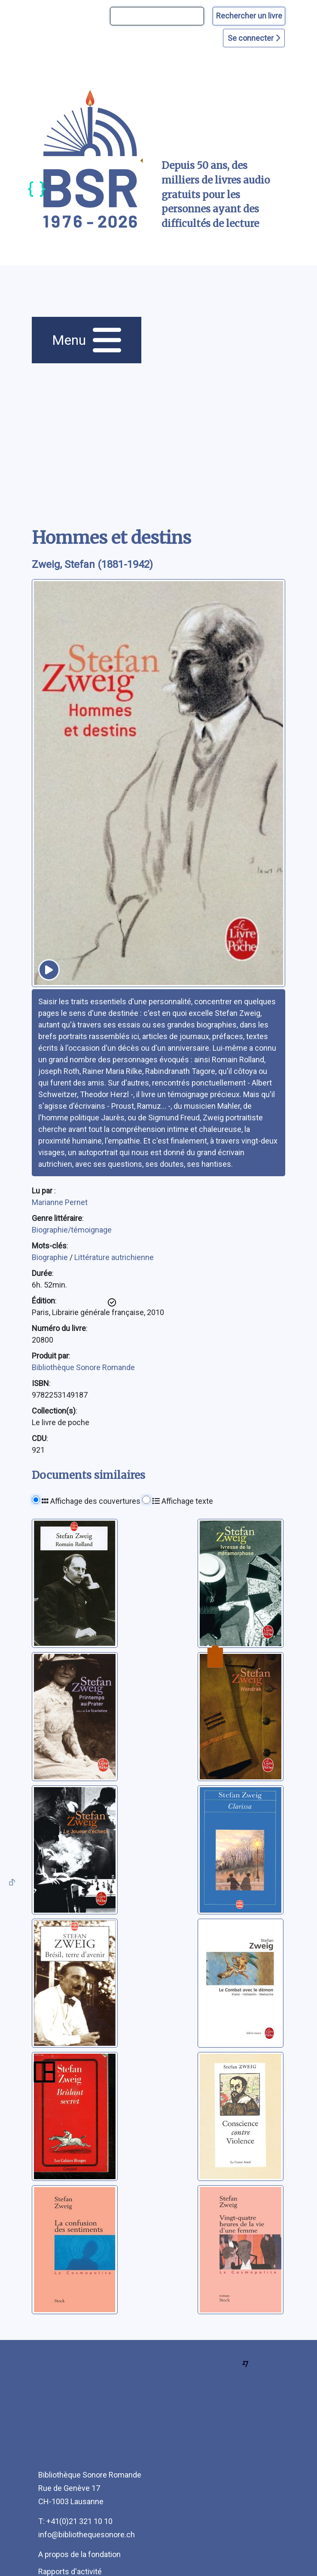 The width and height of the screenshot is (317, 2576). I want to click on go back to the previous screen, so click(142, 160).